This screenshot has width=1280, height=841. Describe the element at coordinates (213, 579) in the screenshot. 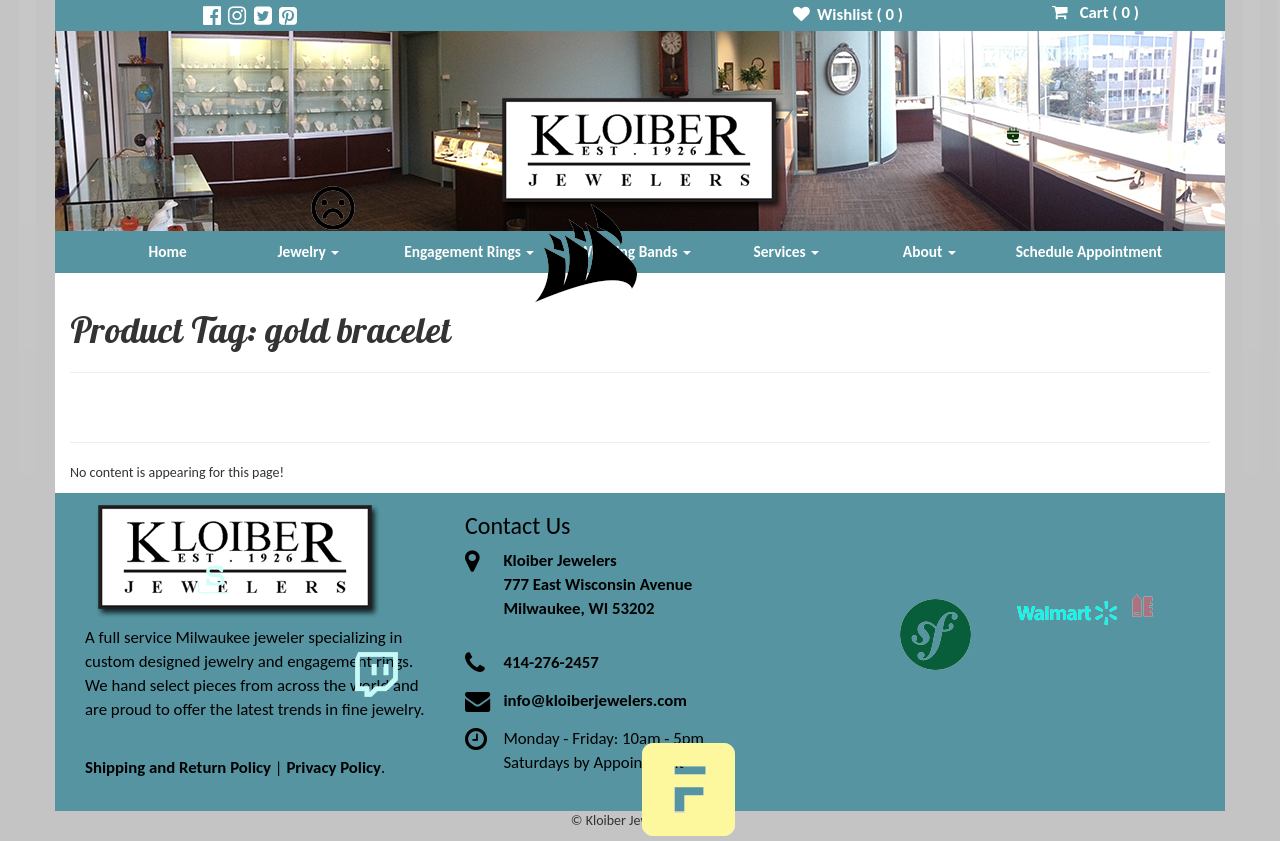

I see `slackware linux distribution logo` at that location.